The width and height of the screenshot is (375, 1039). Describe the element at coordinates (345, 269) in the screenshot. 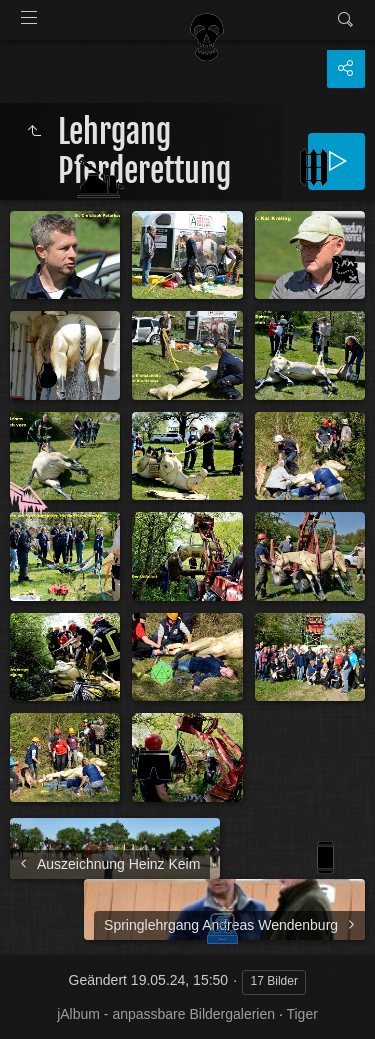

I see `view treasure map or quest location` at that location.